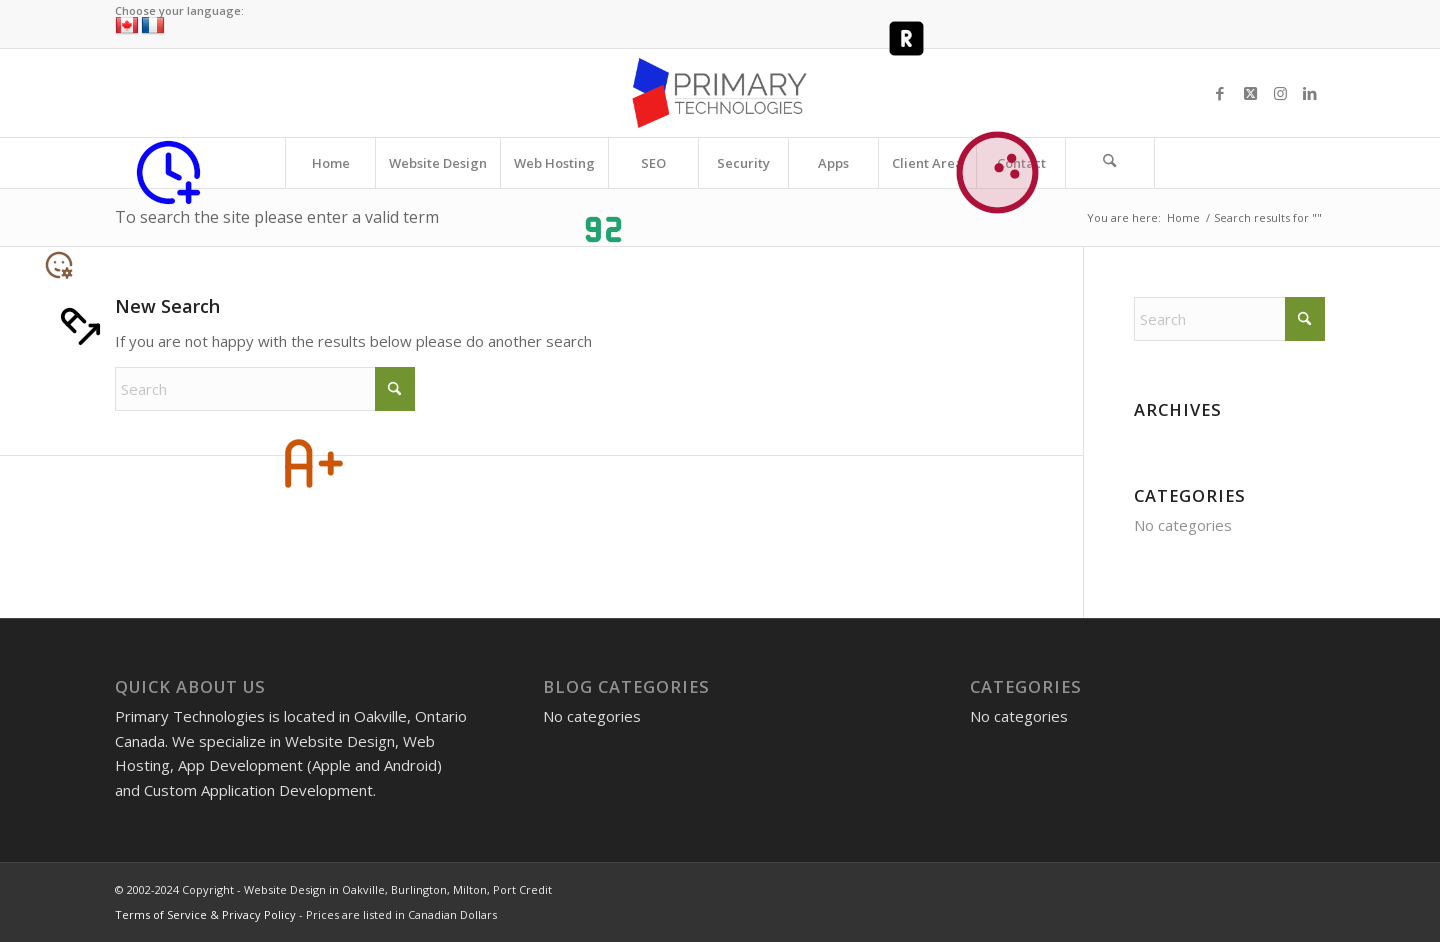 The image size is (1440, 942). What do you see at coordinates (80, 325) in the screenshot?
I see `change text orientation or direction` at bounding box center [80, 325].